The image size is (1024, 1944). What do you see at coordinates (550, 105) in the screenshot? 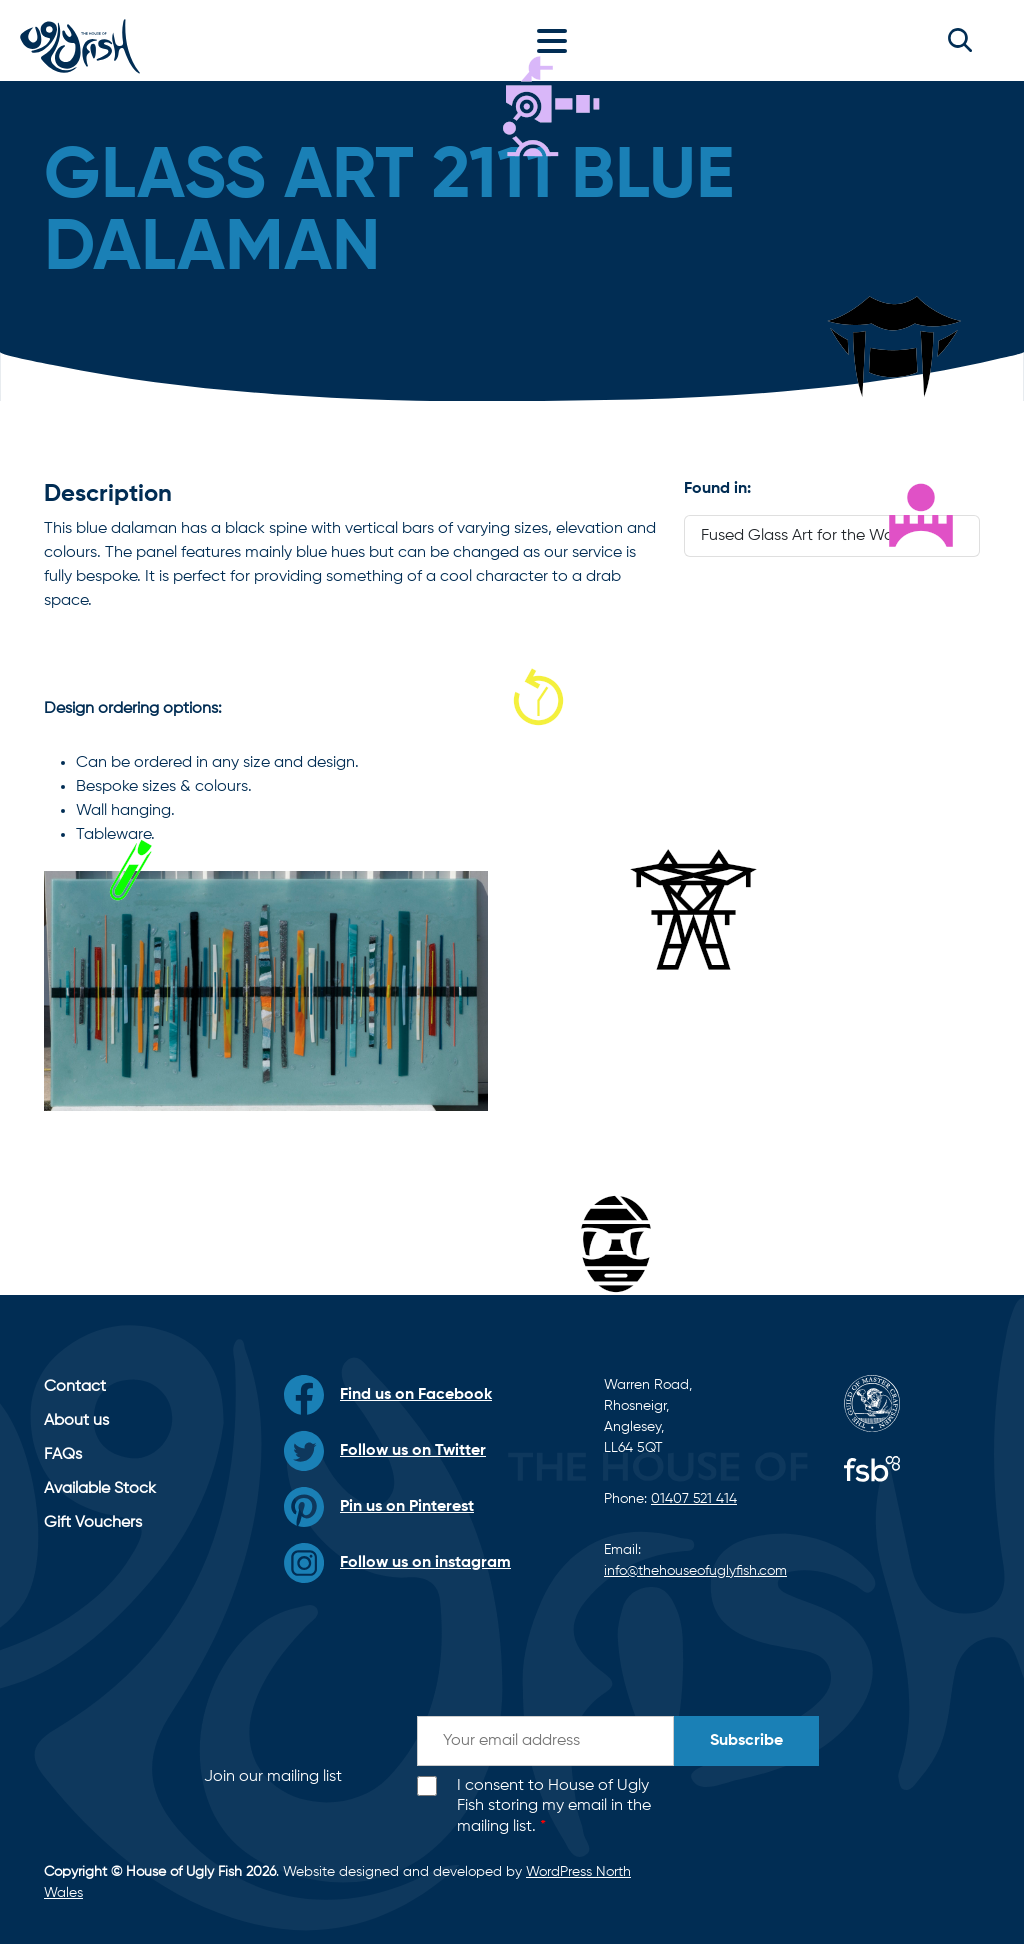
I see `select automated turret weapon` at bounding box center [550, 105].